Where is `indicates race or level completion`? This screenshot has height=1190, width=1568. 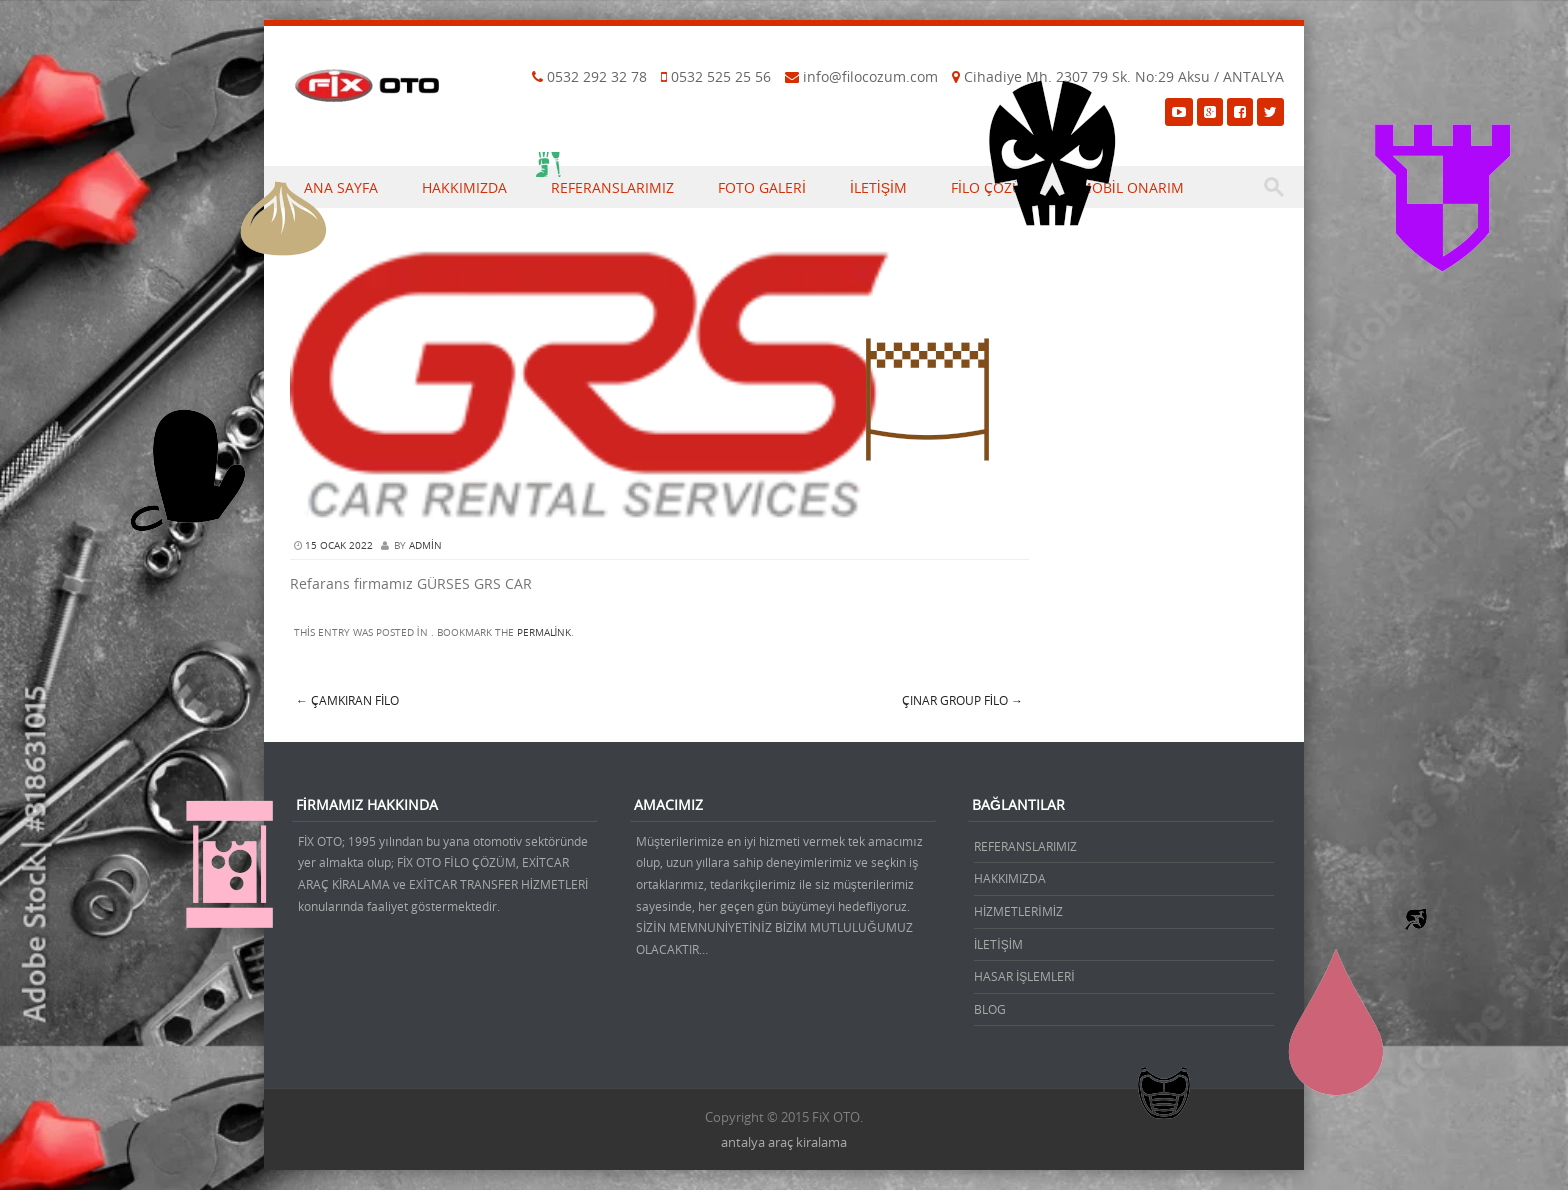 indicates race or level completion is located at coordinates (927, 399).